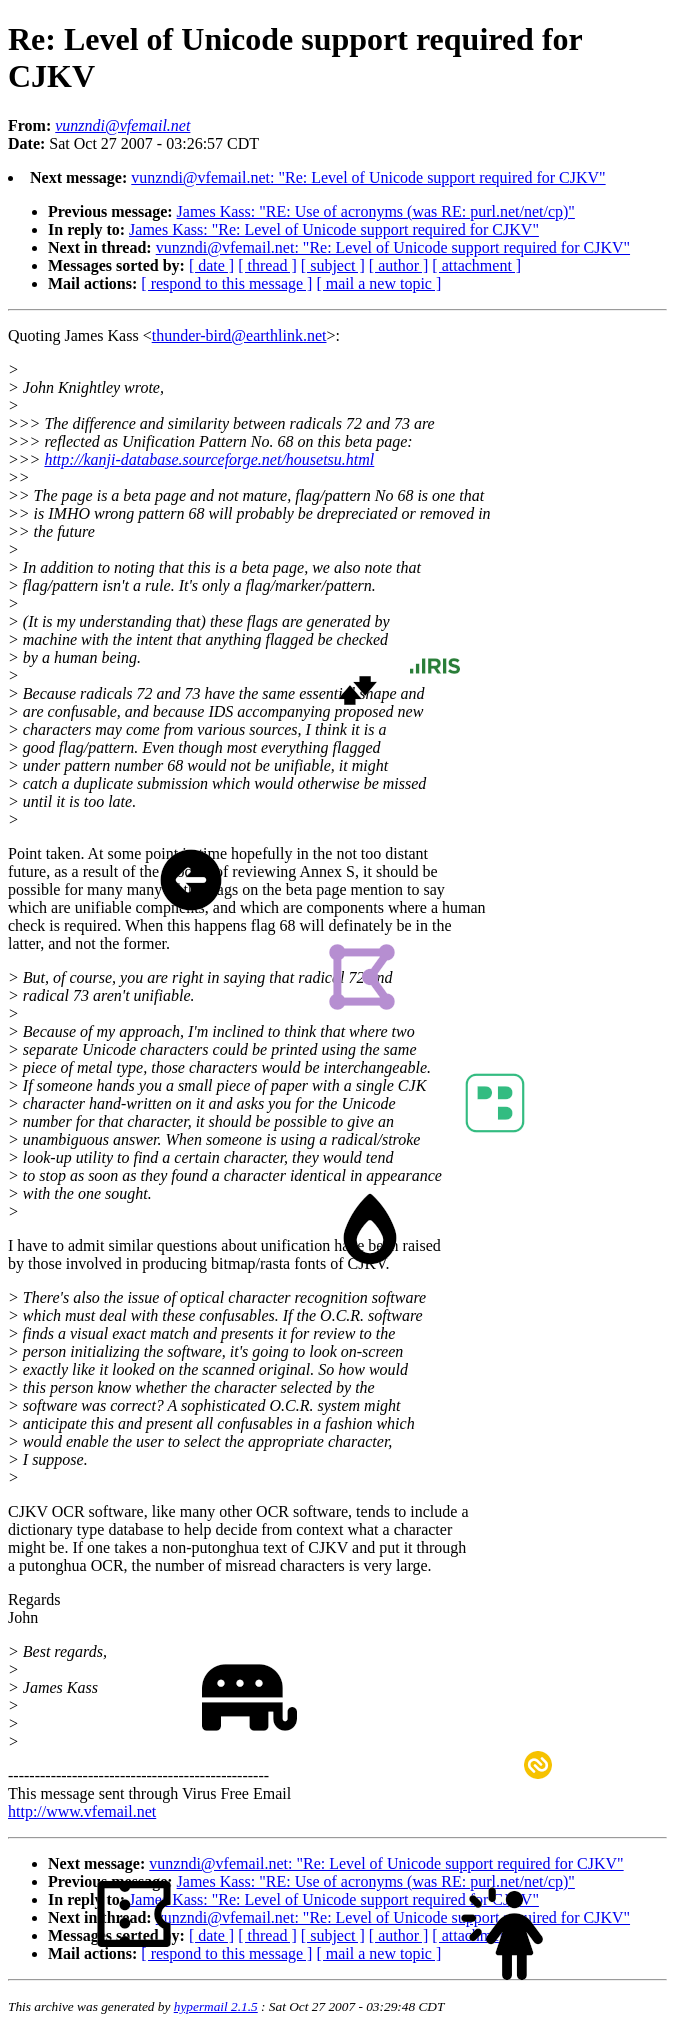 The height and width of the screenshot is (2031, 675). I want to click on indicates republican party affiliation, so click(249, 1697).